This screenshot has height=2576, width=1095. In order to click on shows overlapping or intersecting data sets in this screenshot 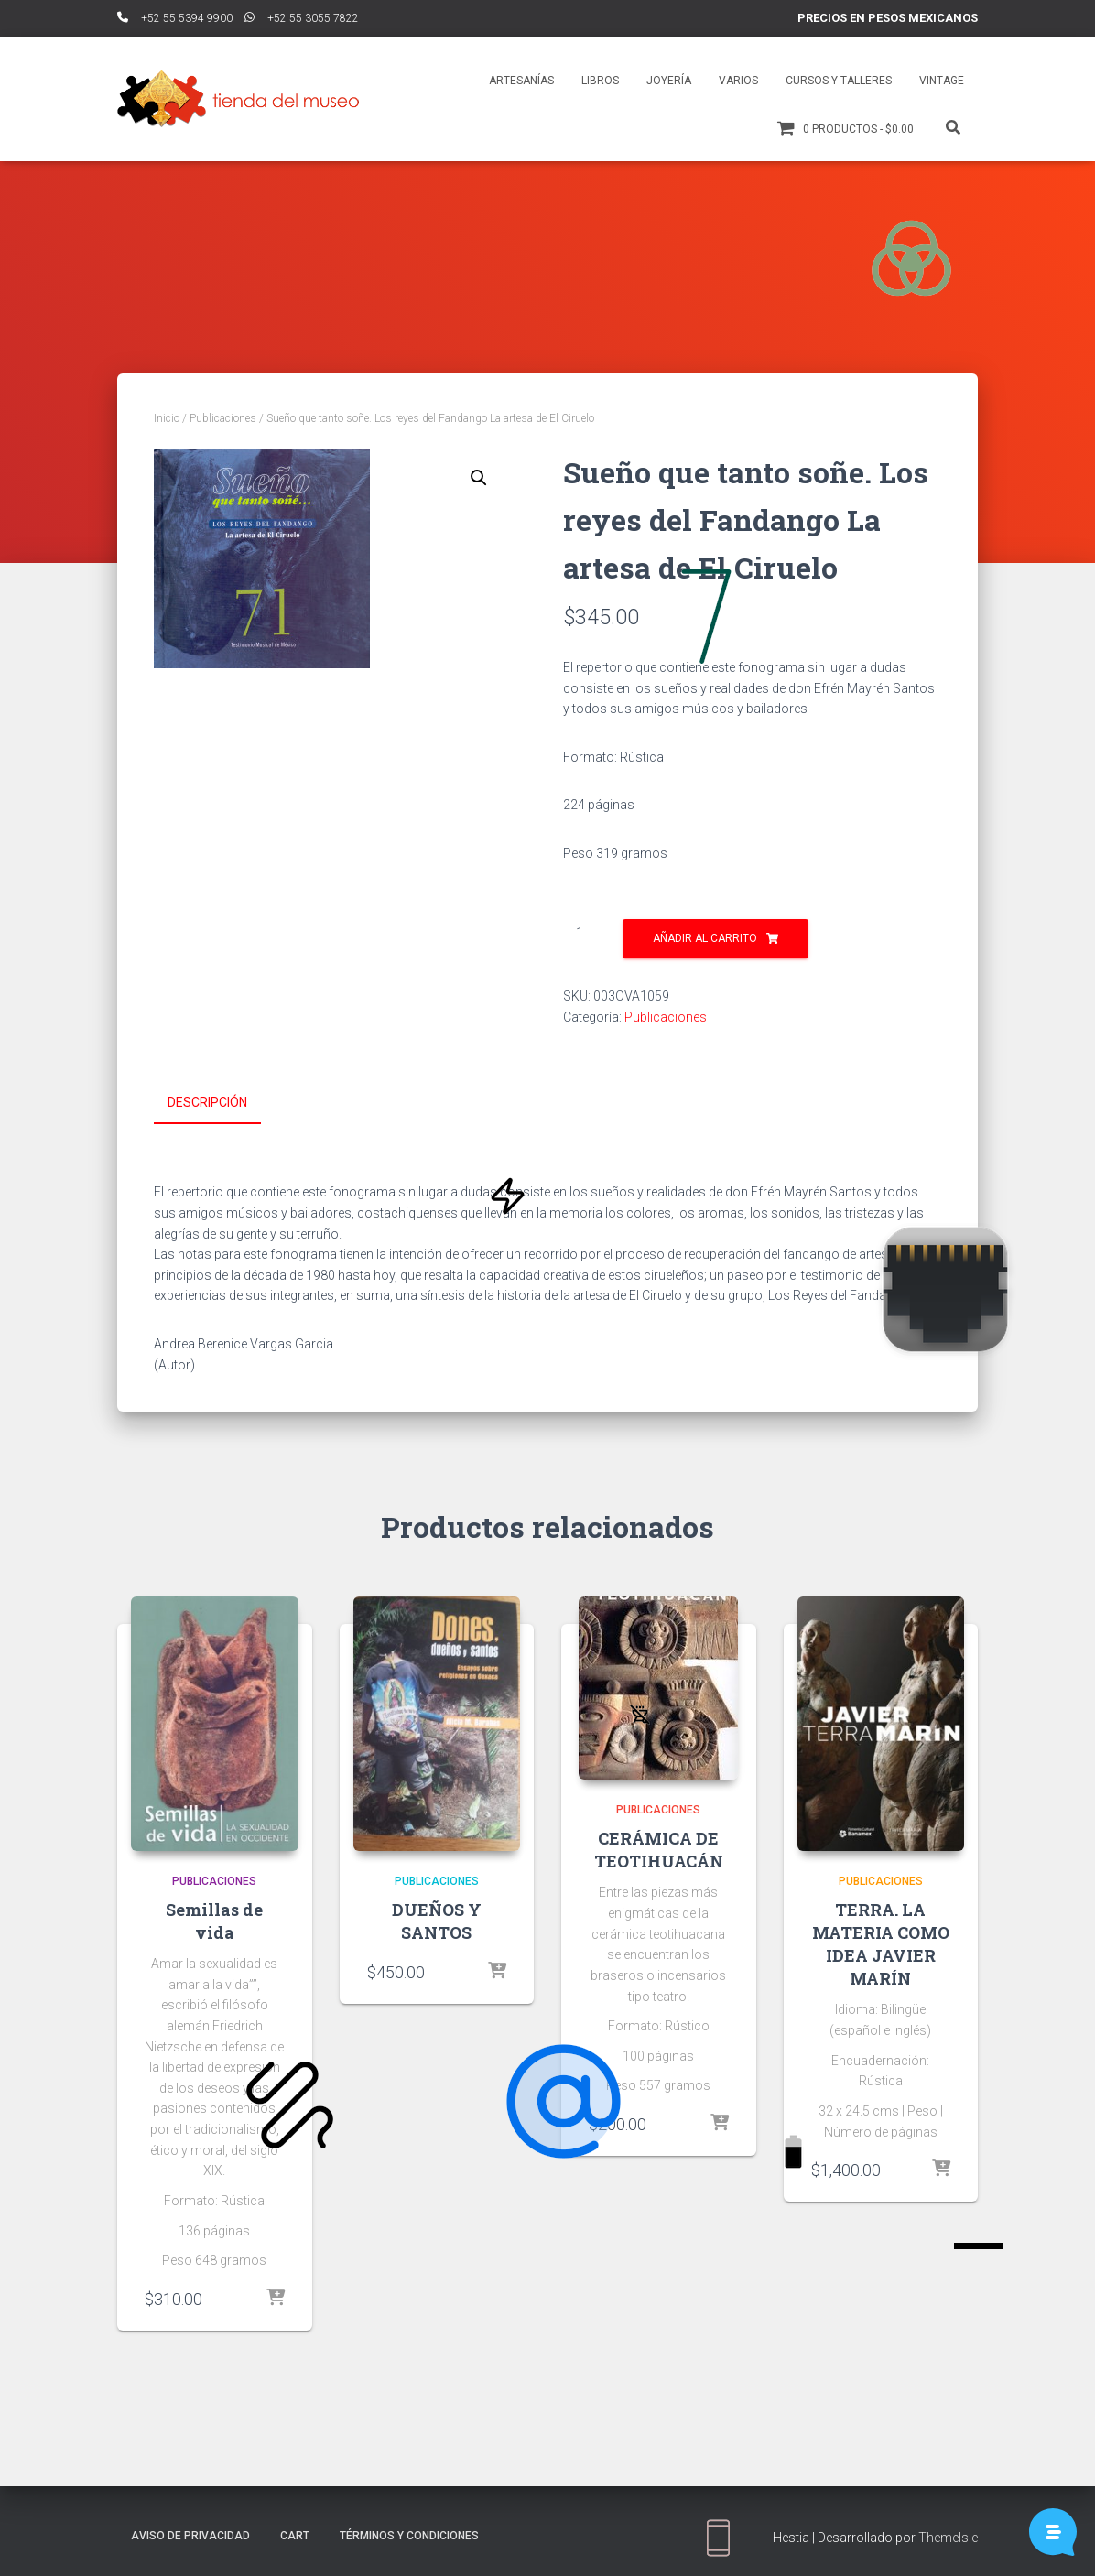, I will do `click(911, 259)`.